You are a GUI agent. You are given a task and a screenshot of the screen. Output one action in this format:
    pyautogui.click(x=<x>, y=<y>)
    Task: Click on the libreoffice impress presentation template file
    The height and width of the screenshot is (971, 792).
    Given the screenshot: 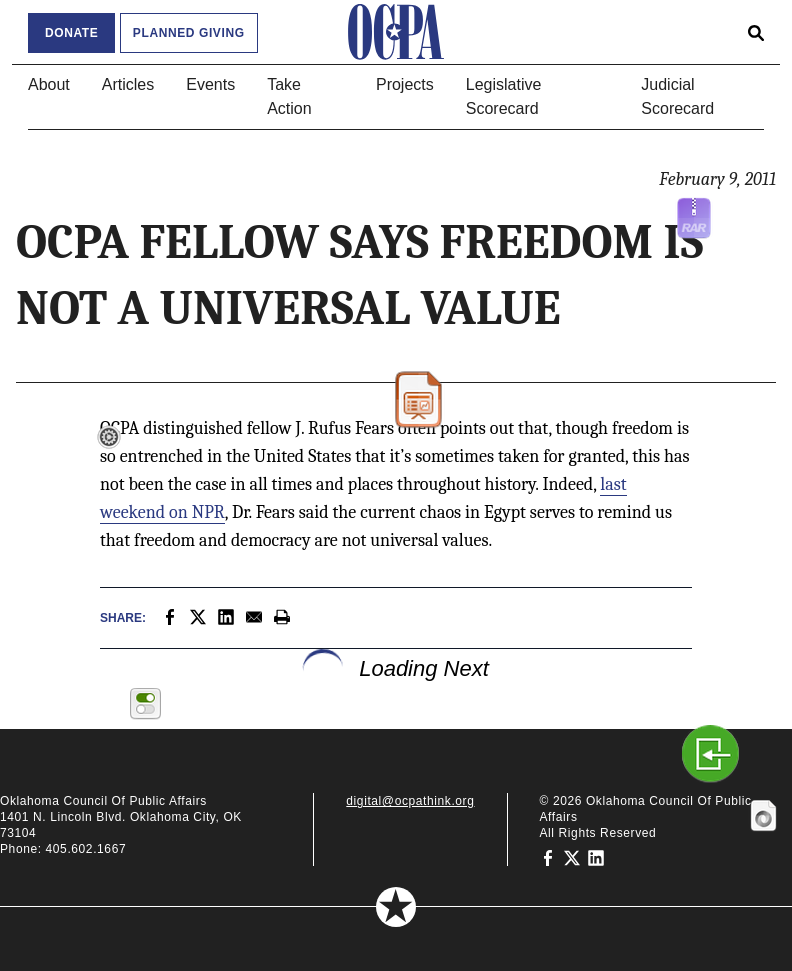 What is the action you would take?
    pyautogui.click(x=418, y=399)
    